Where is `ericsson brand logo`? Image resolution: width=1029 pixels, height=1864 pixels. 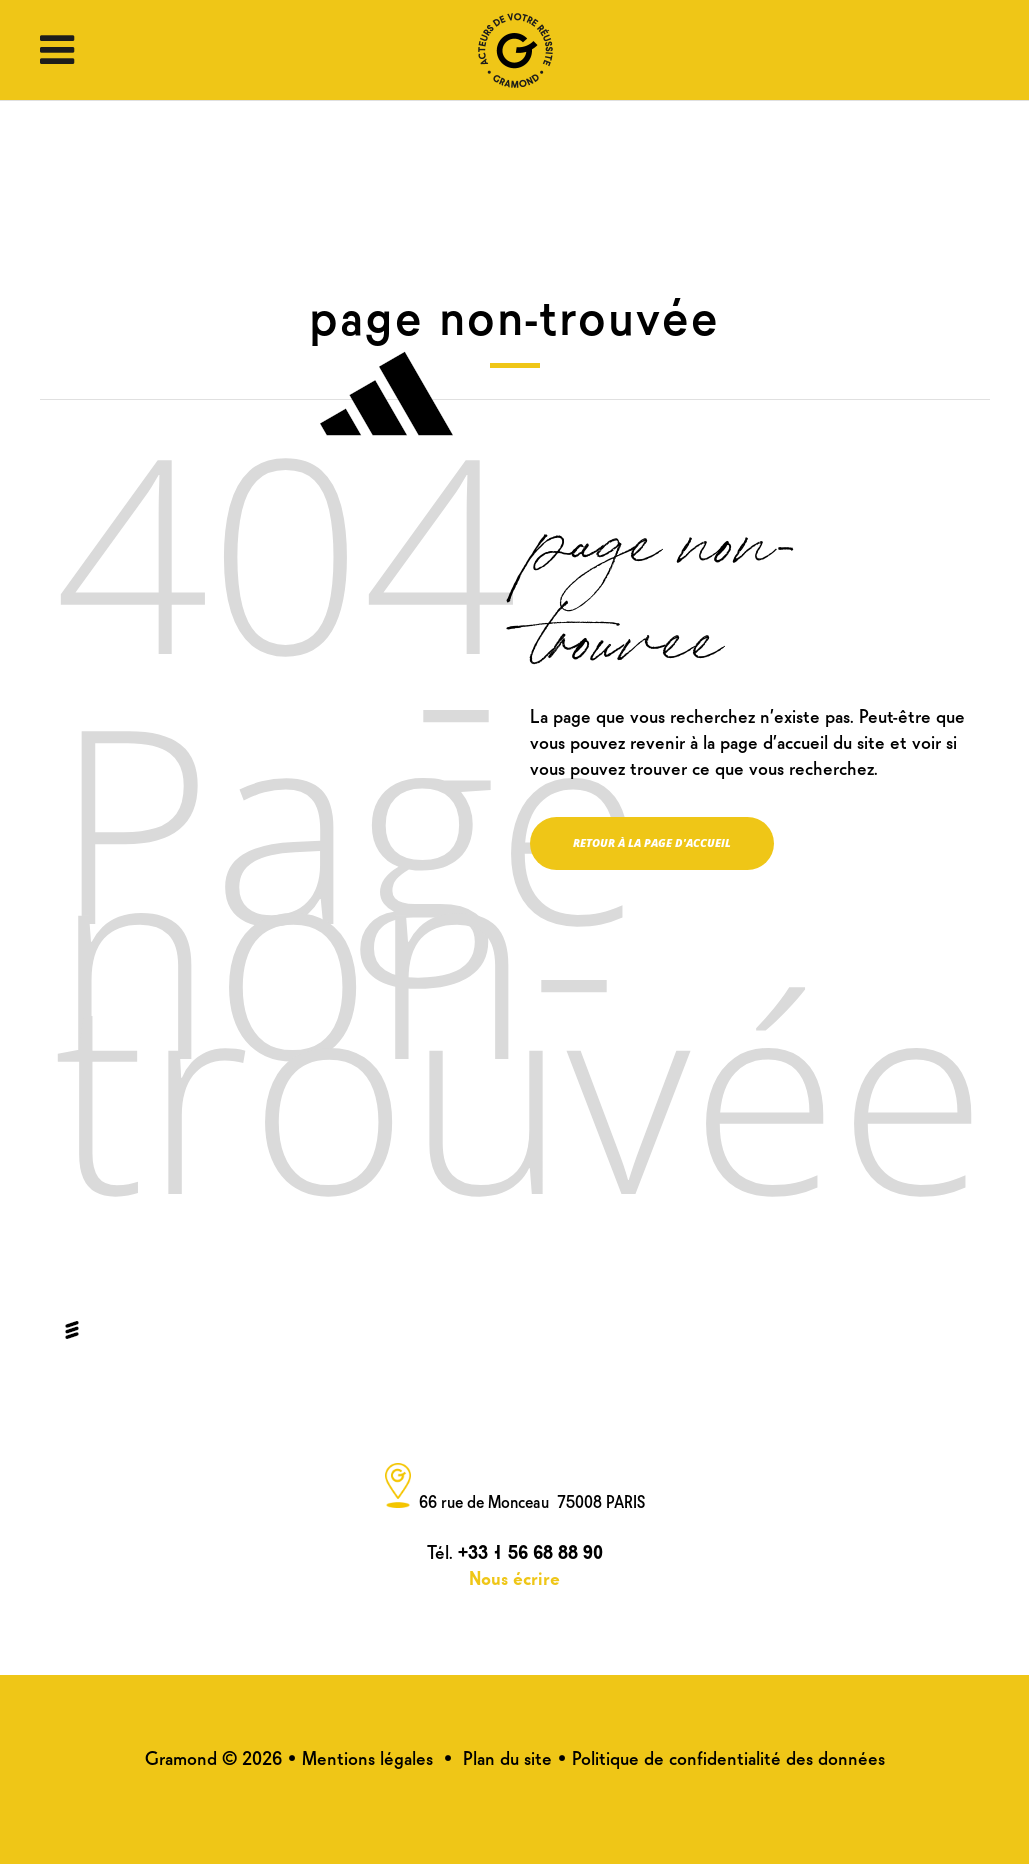
ericsson brand logo is located at coordinates (72, 1330).